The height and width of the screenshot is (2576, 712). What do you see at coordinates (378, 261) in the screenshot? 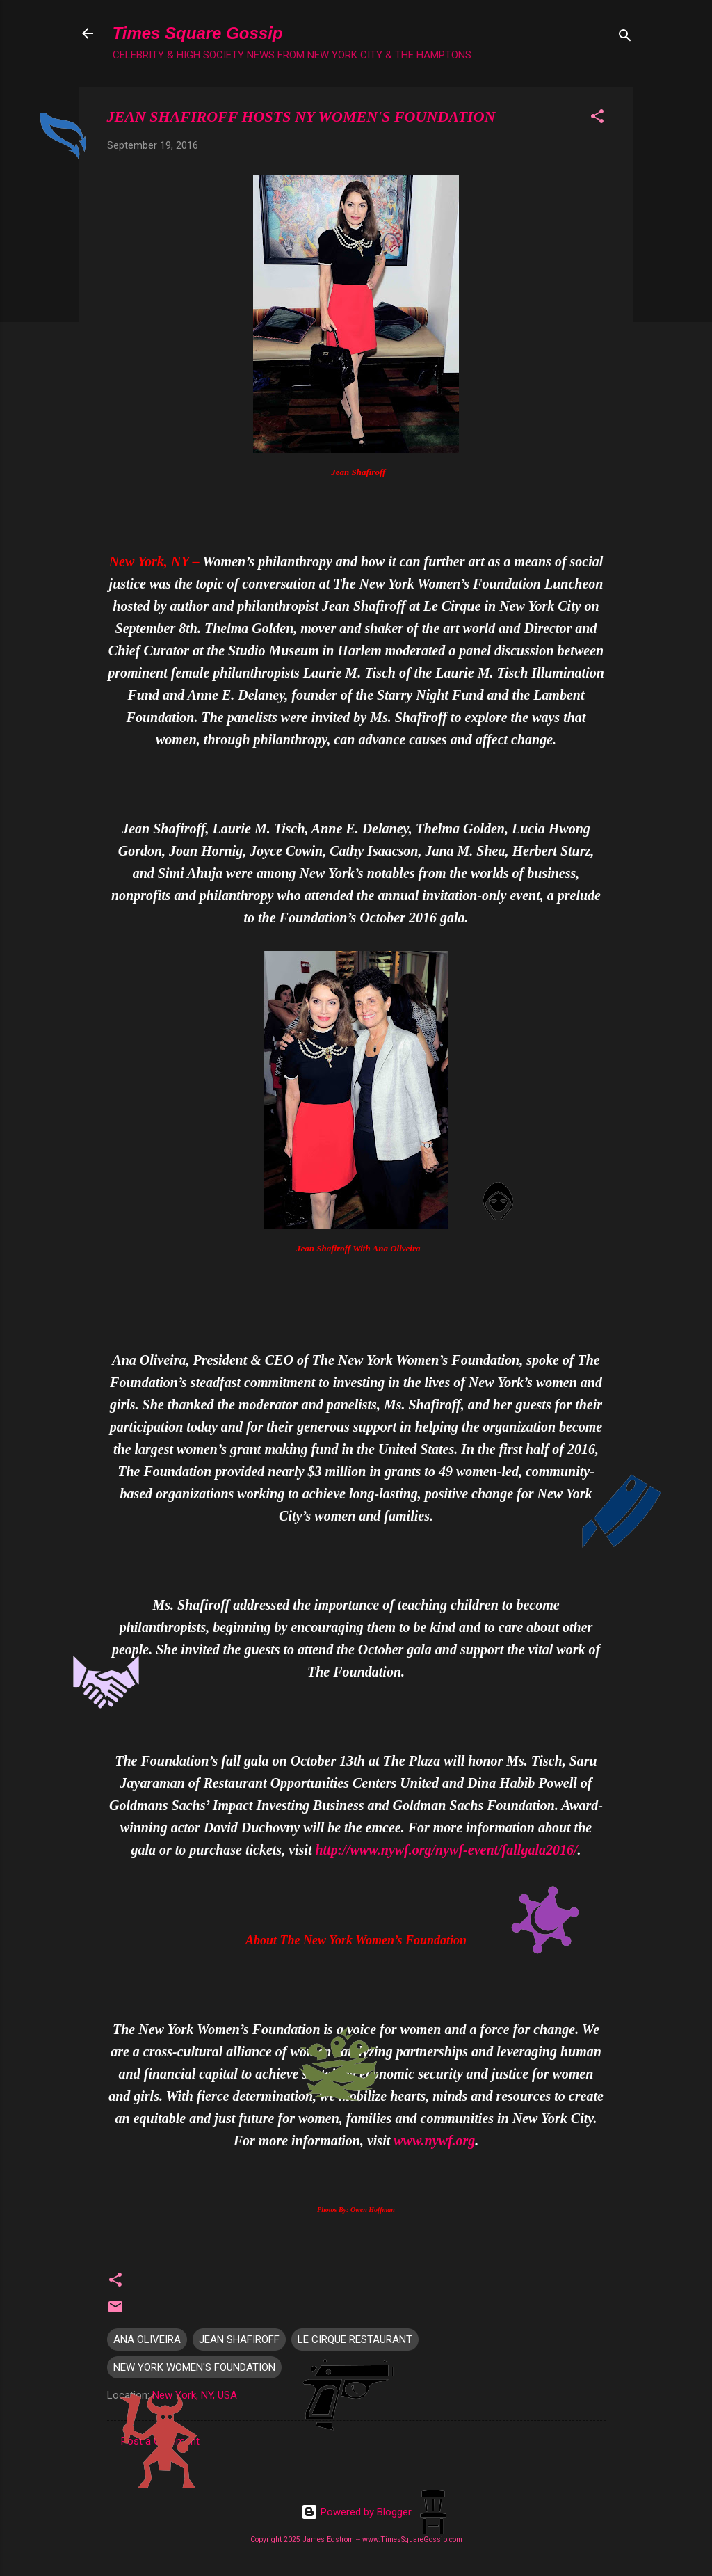
I see `indicates a process is complete and ready to proceed` at bounding box center [378, 261].